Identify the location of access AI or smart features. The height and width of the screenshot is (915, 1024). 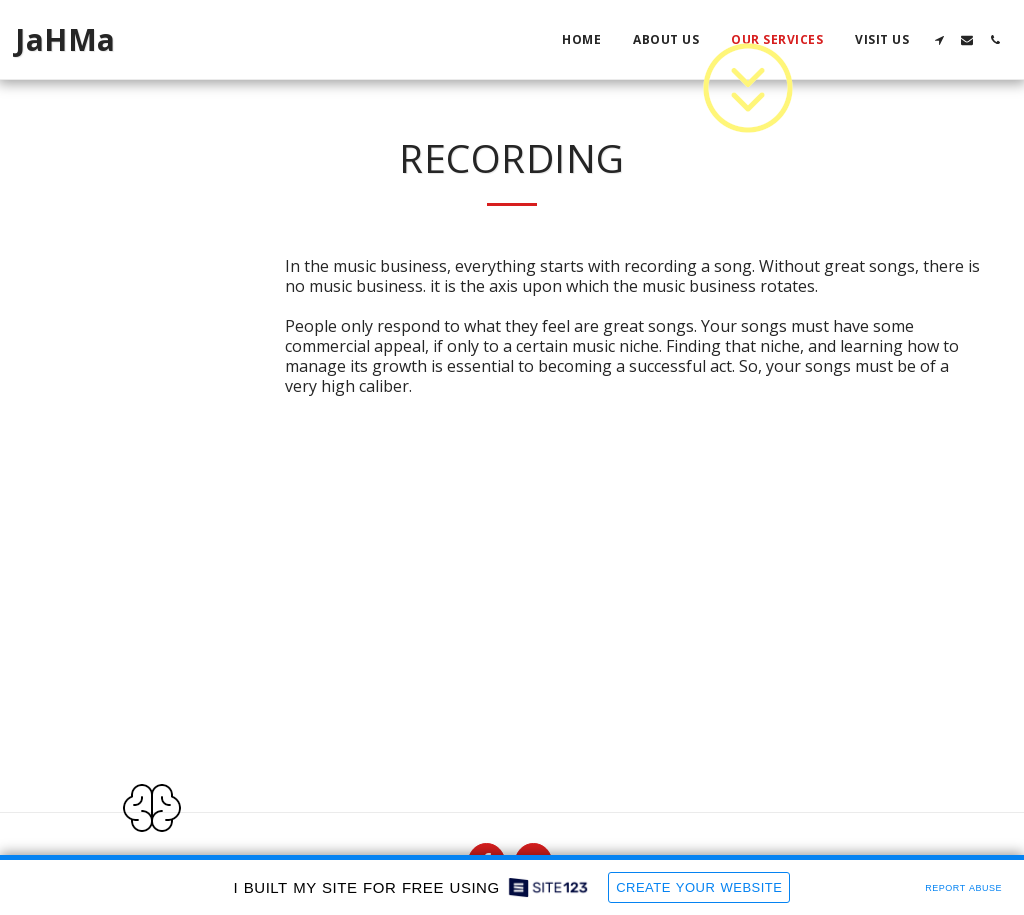
(152, 809).